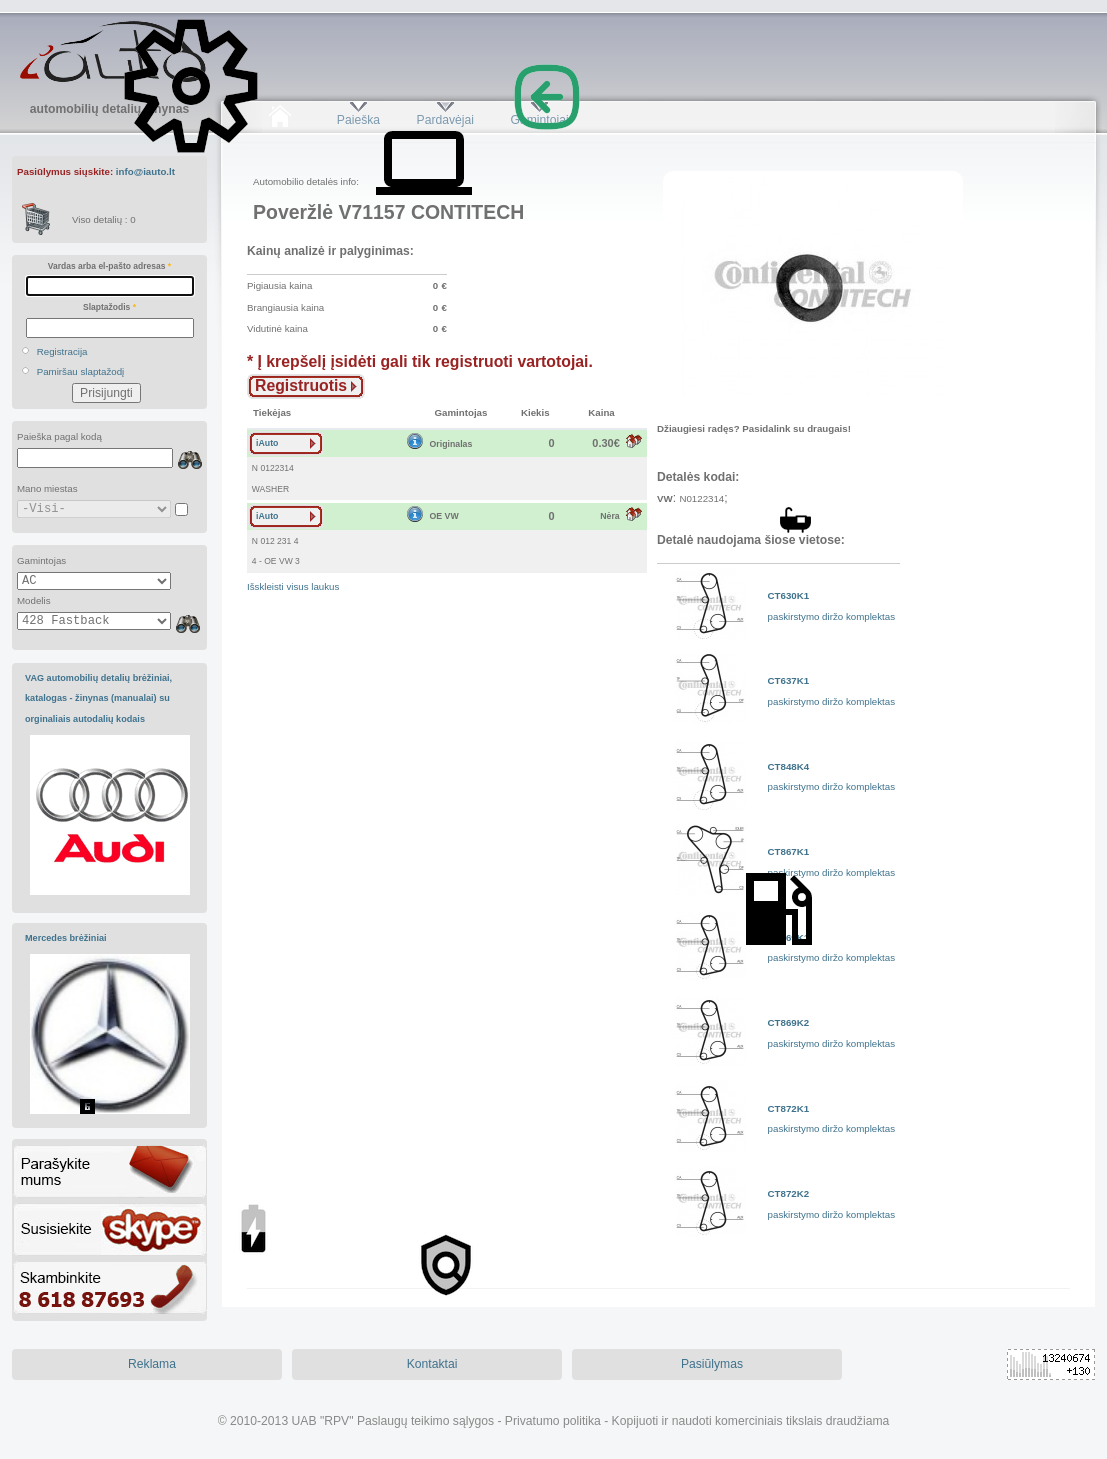 This screenshot has height=1459, width=1107. I want to click on indicates step 6 in a multi-step process, so click(87, 1106).